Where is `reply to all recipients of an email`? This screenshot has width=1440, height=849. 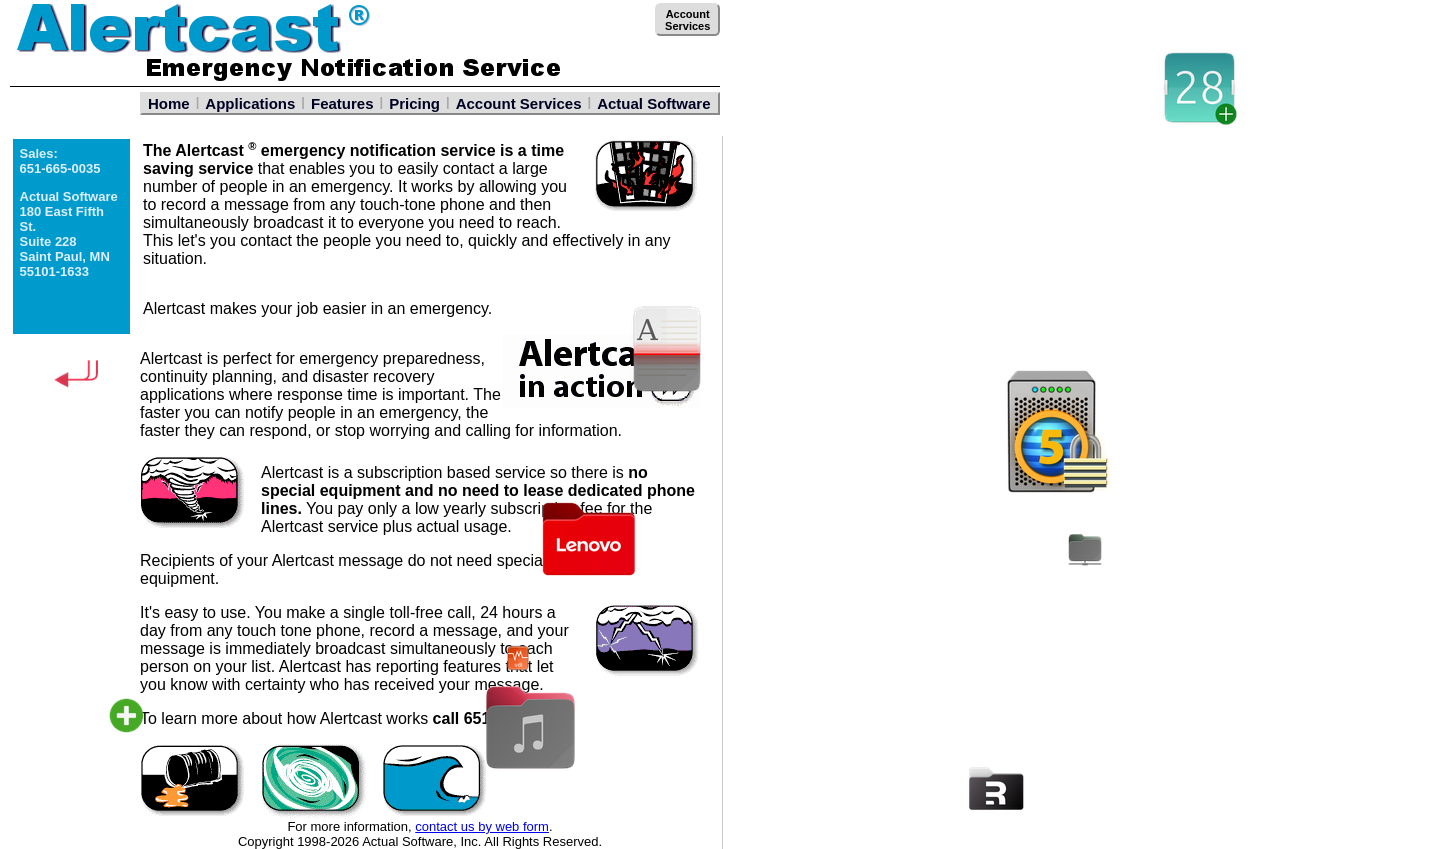
reply to all recipients of an email is located at coordinates (75, 370).